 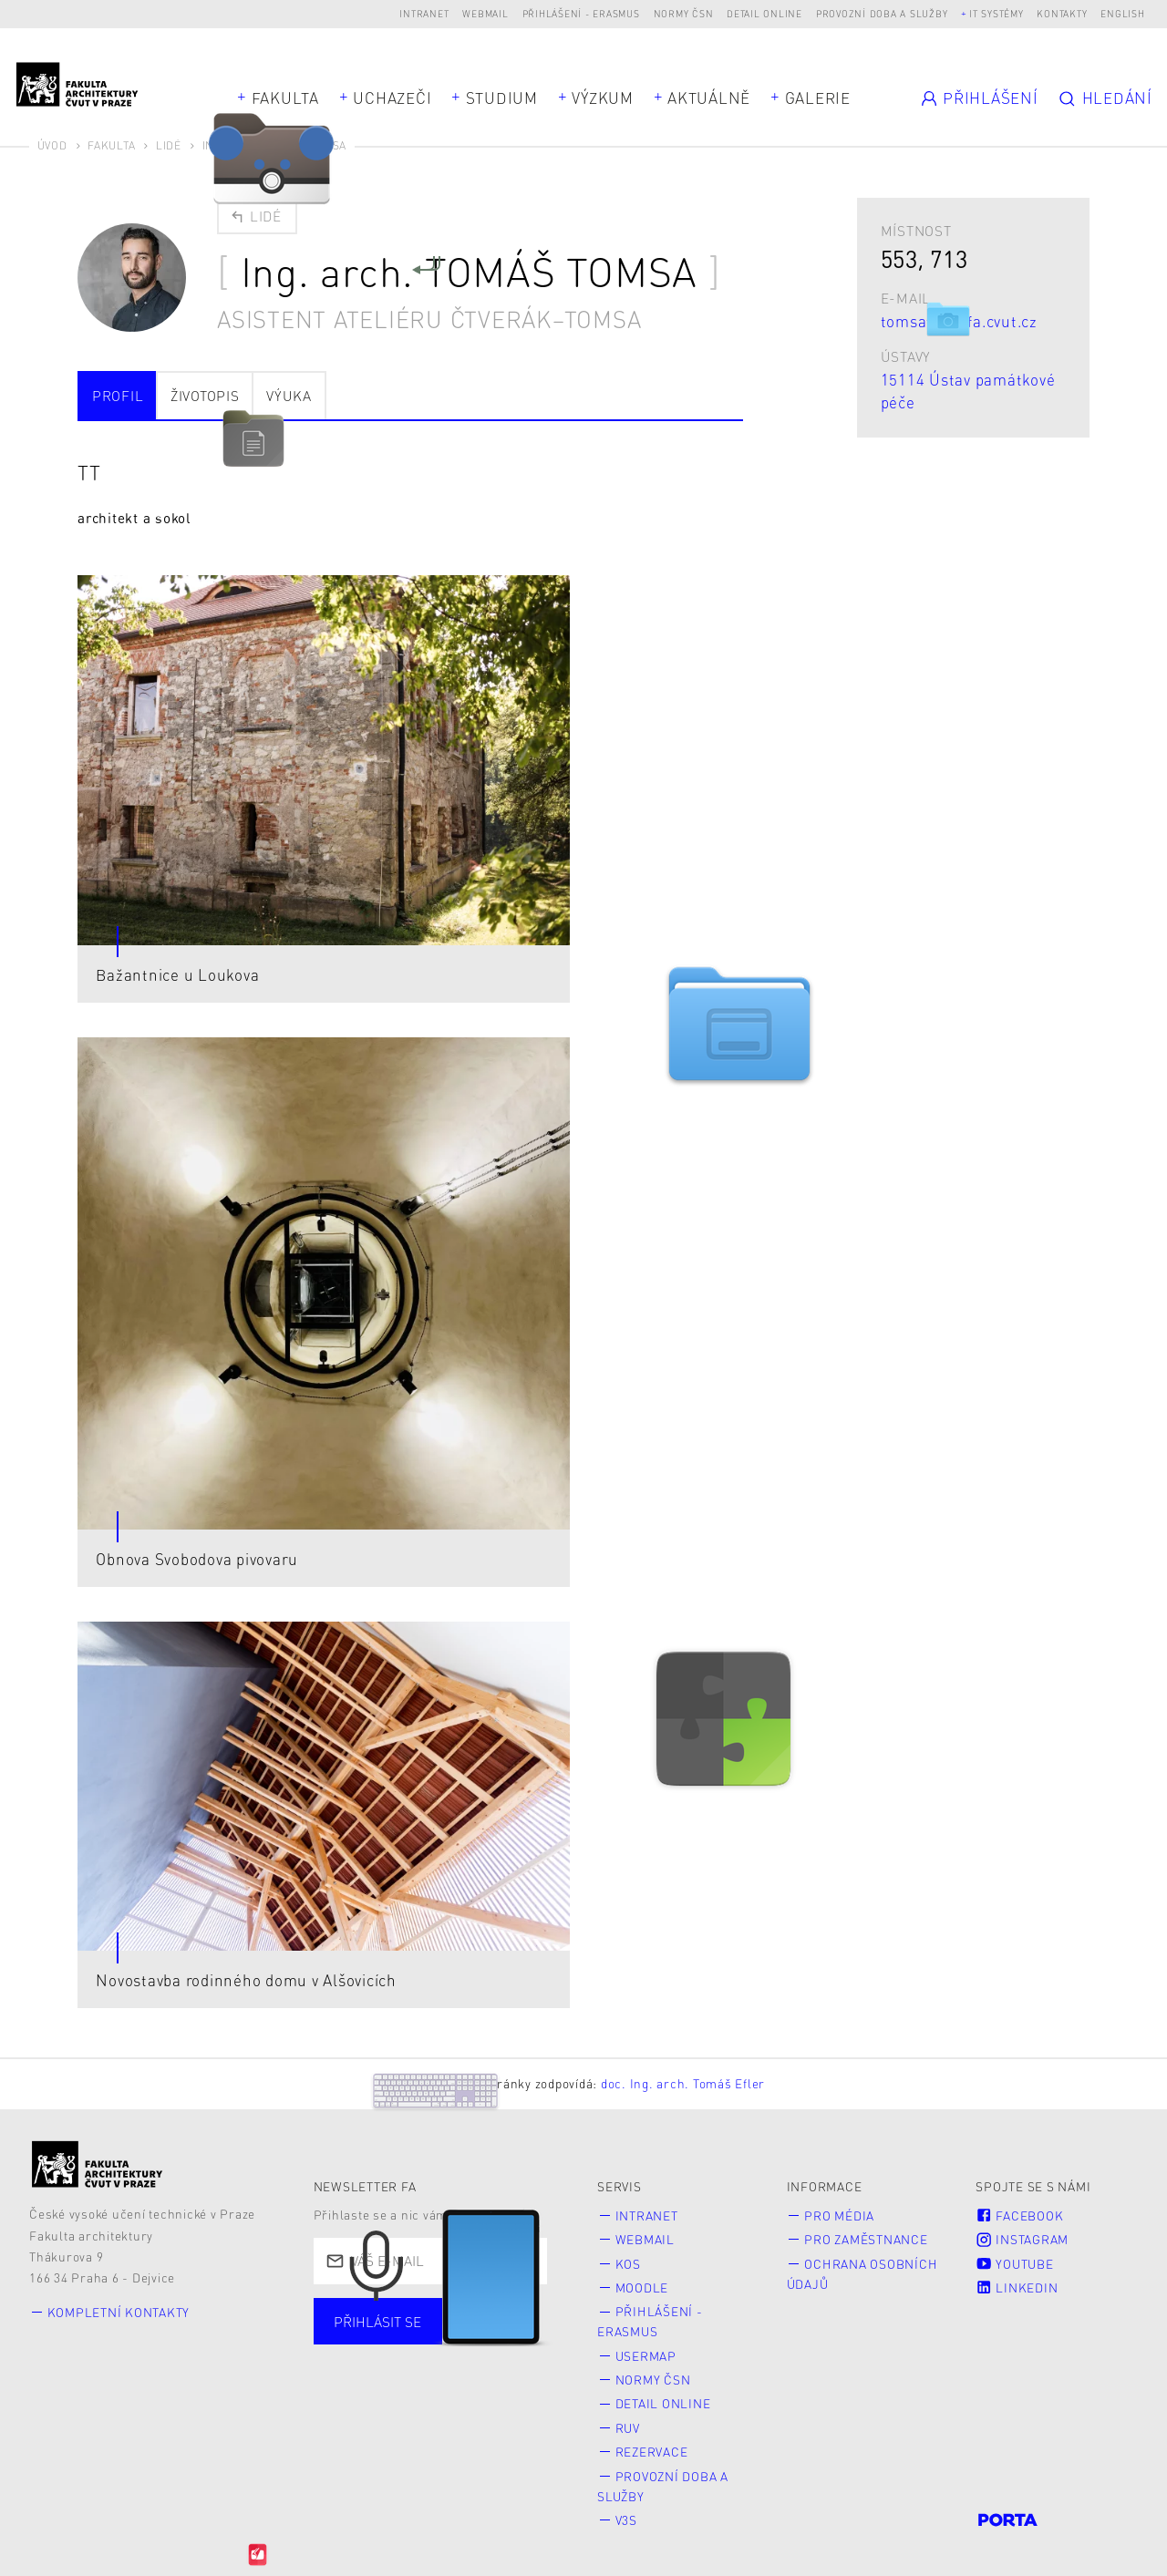 I want to click on open the extensions manager, so click(x=723, y=1718).